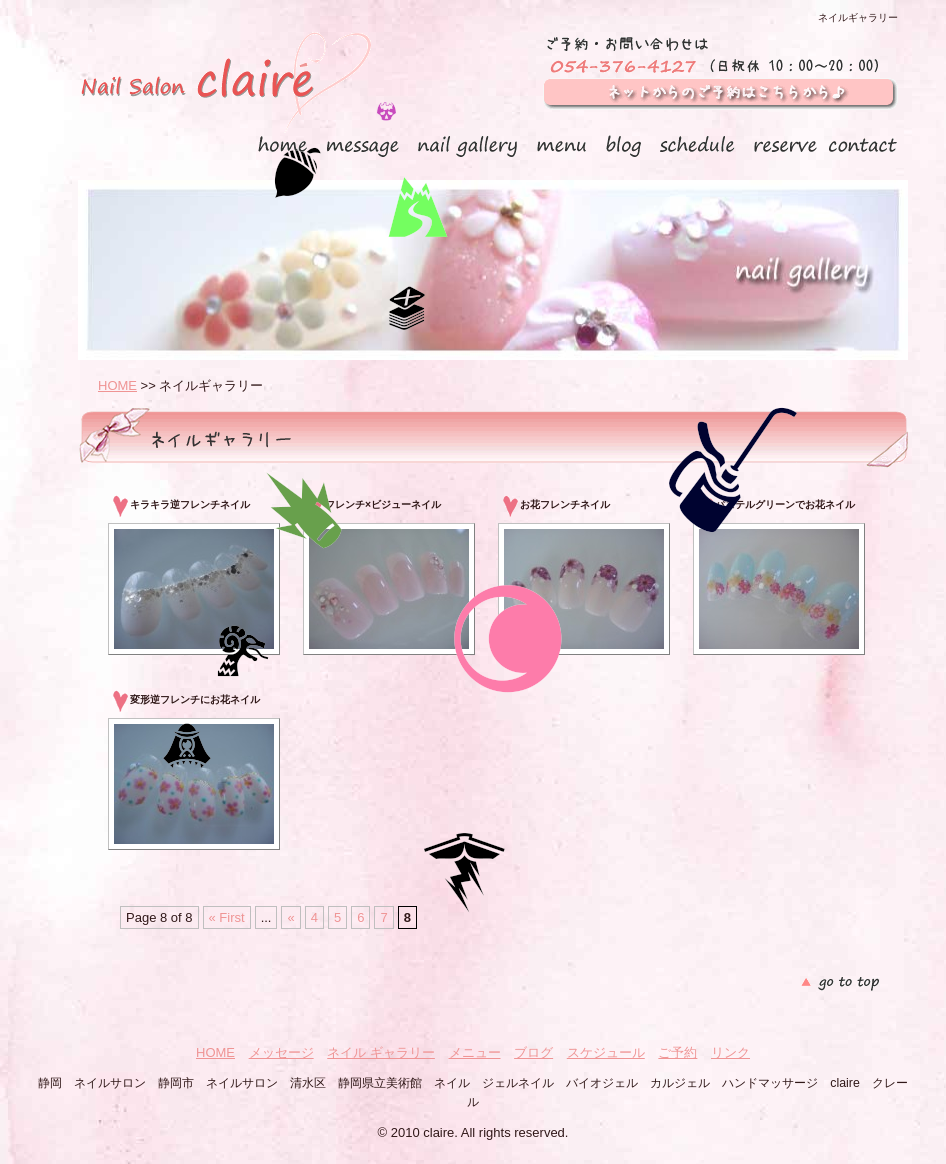  Describe the element at coordinates (386, 111) in the screenshot. I see `indicates player death or game over state` at that location.